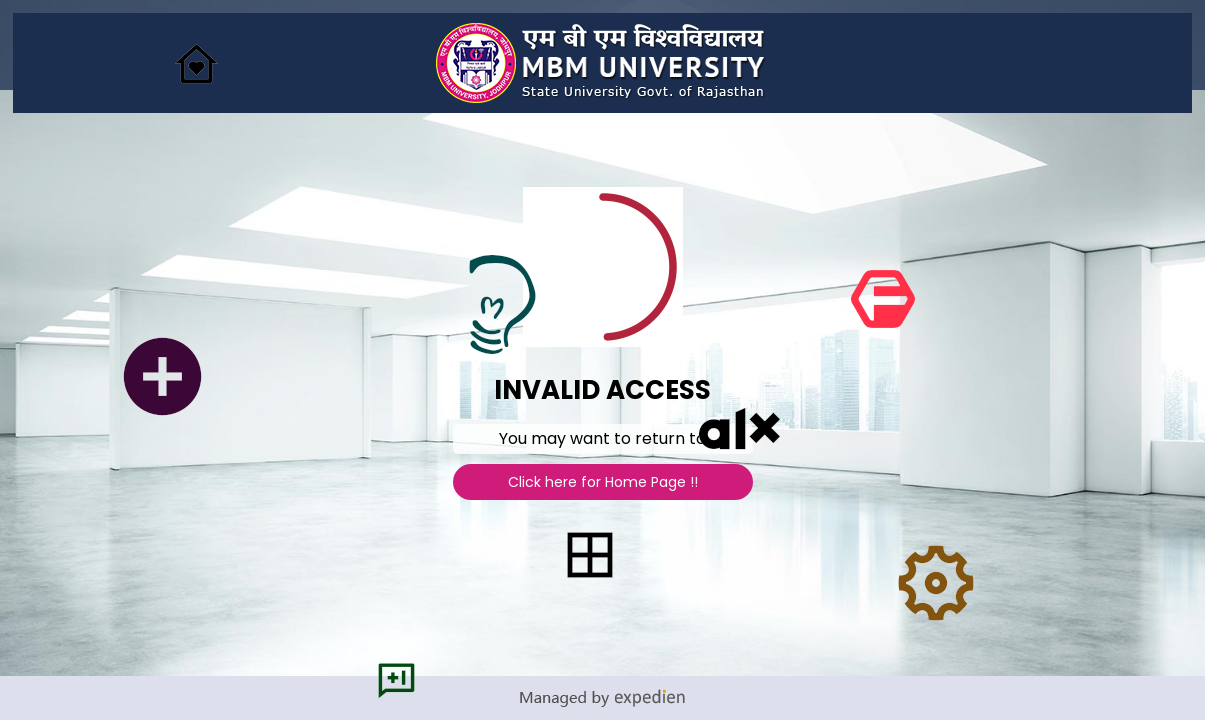  I want to click on open floorp browser, so click(883, 299).